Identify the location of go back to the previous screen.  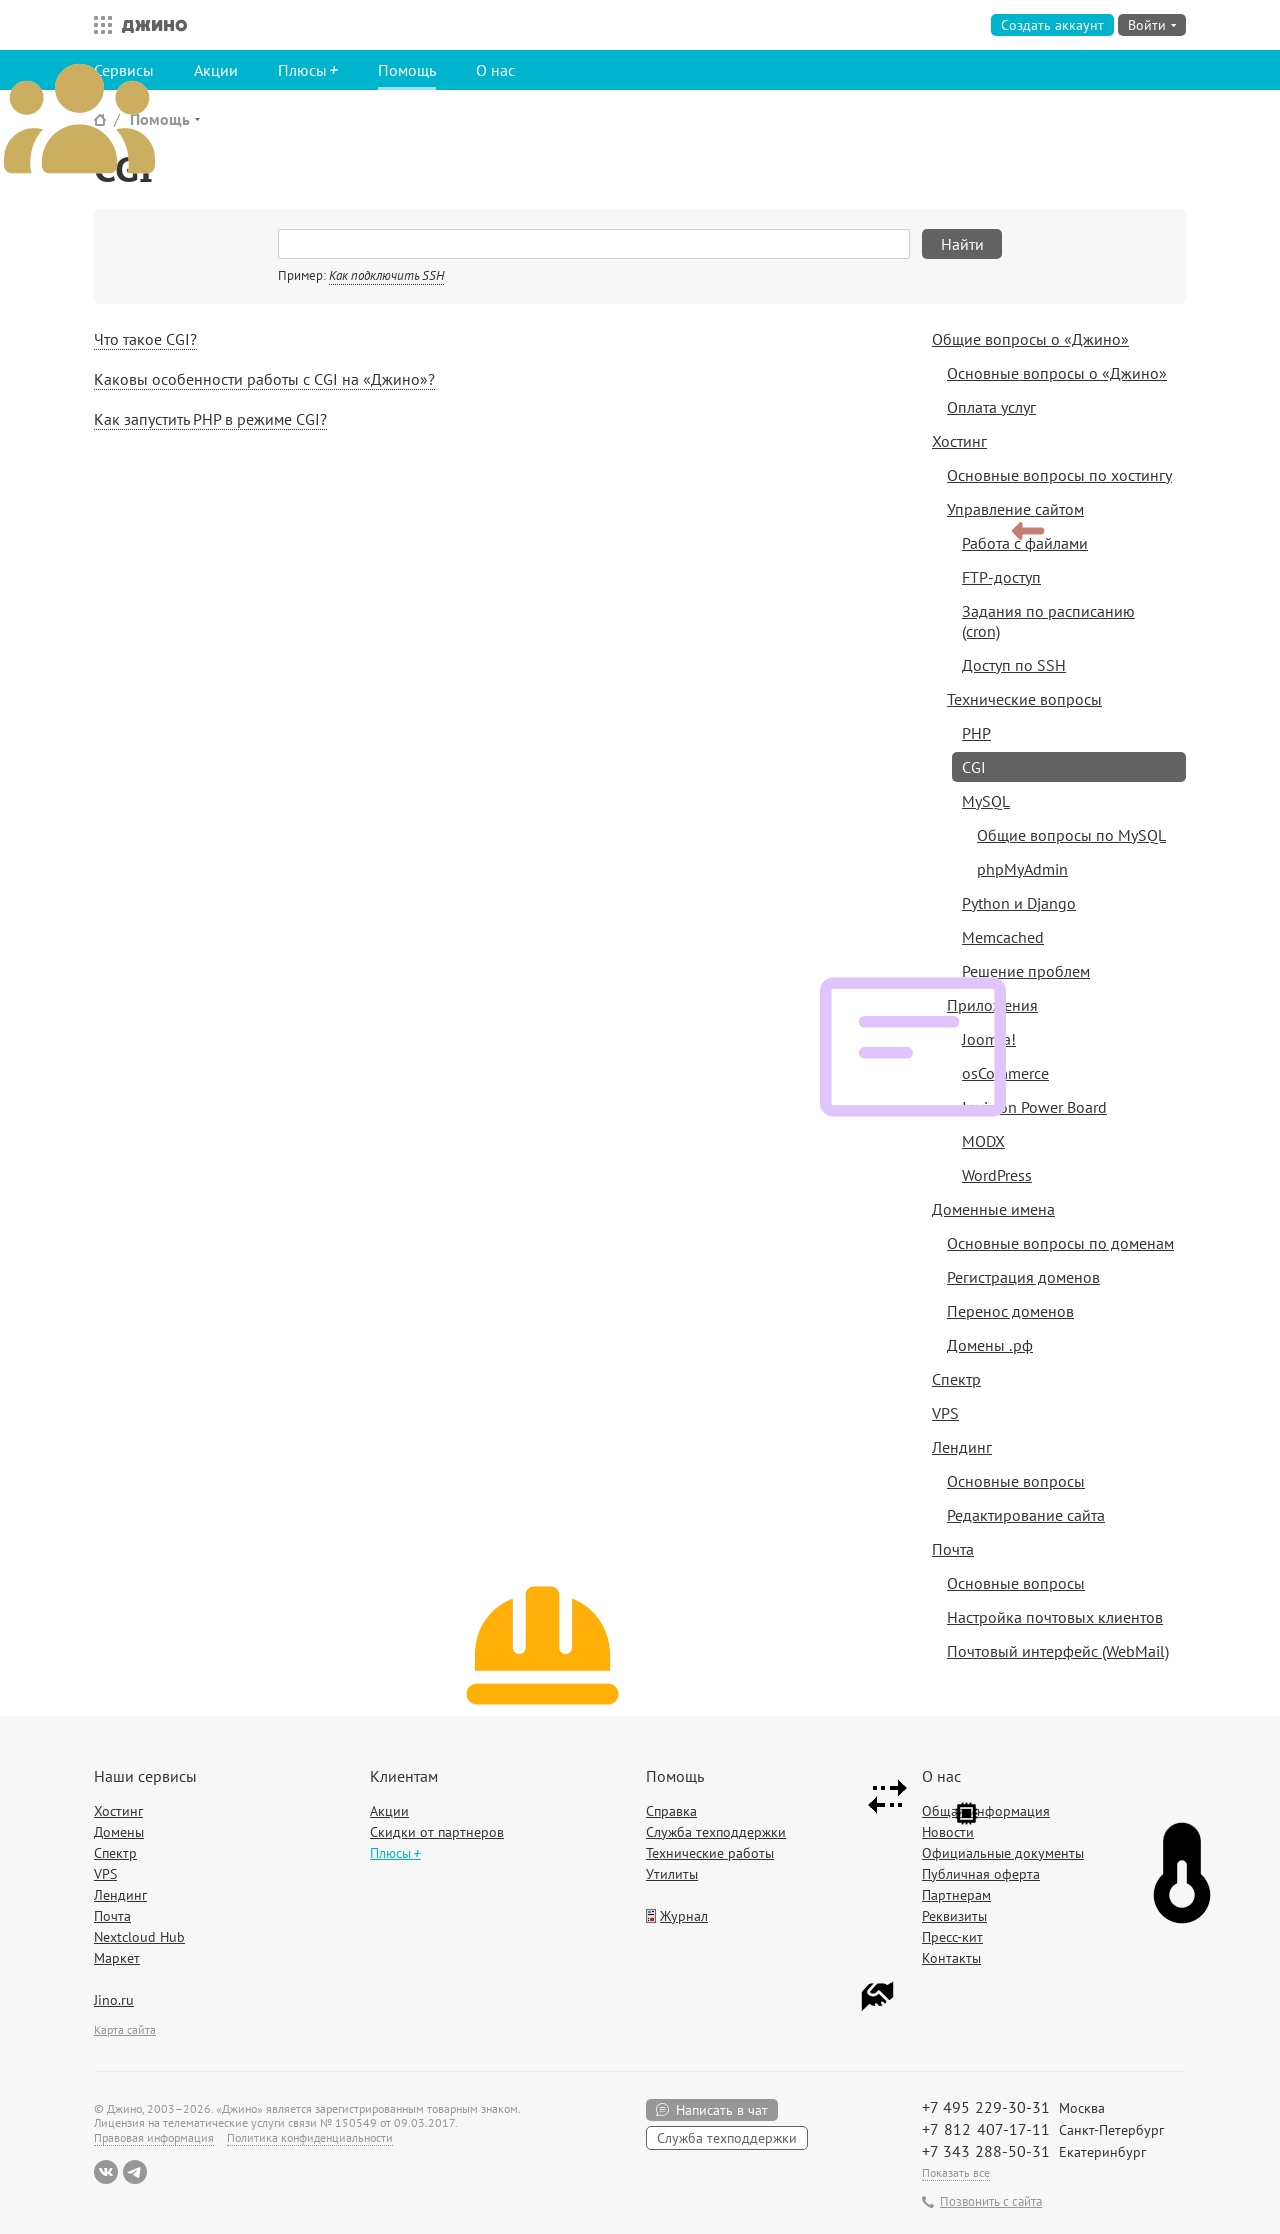
(1028, 531).